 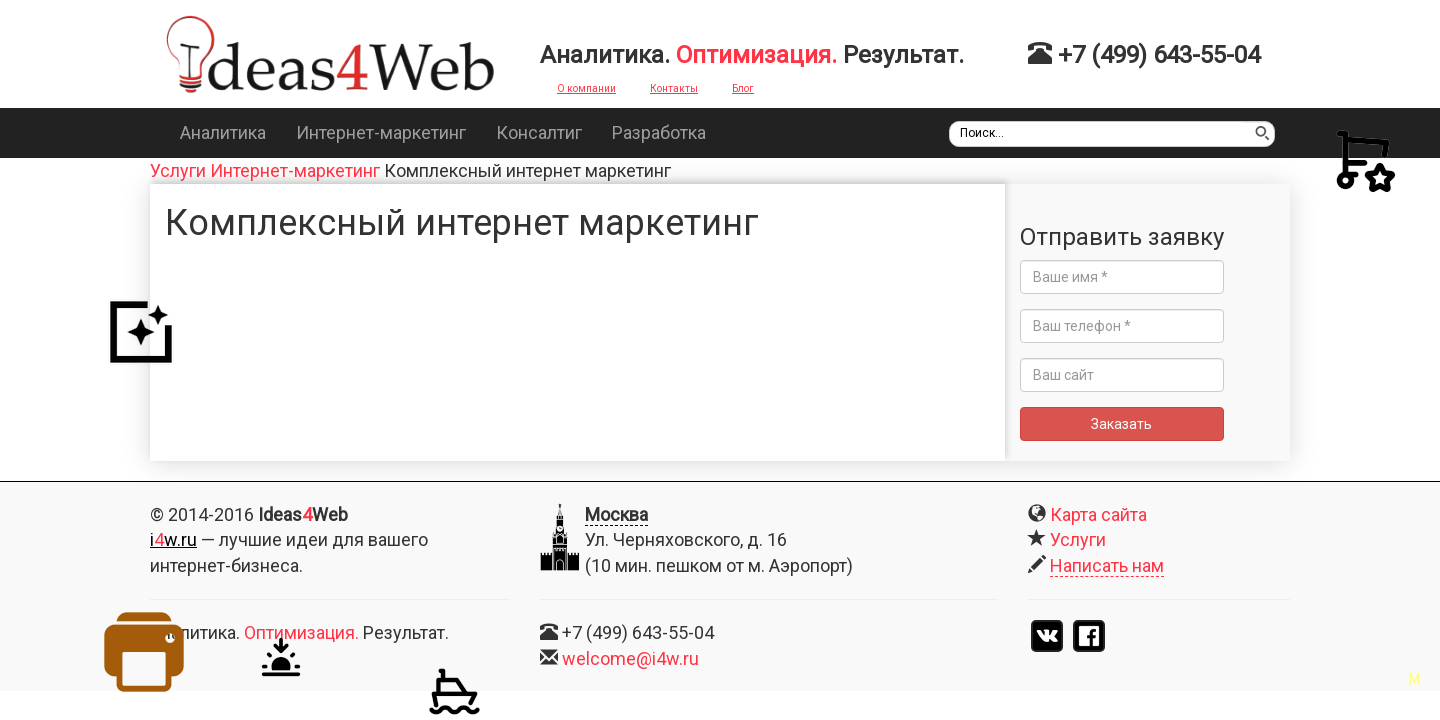 I want to click on apply filters or effects to a photo, so click(x=141, y=332).